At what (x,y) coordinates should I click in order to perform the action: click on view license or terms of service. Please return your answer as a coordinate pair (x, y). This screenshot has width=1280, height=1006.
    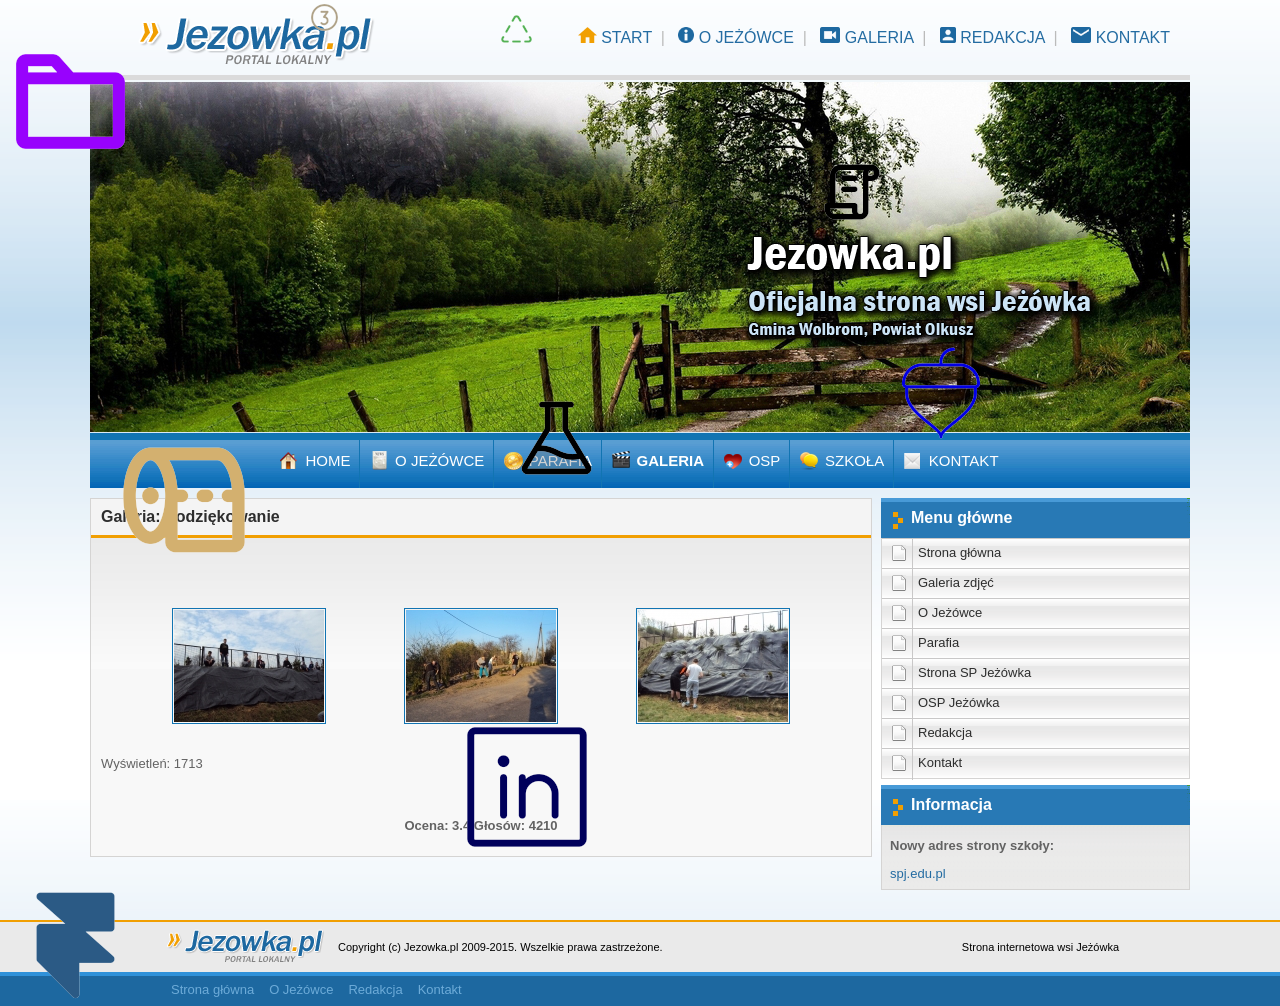
    Looking at the image, I should click on (852, 192).